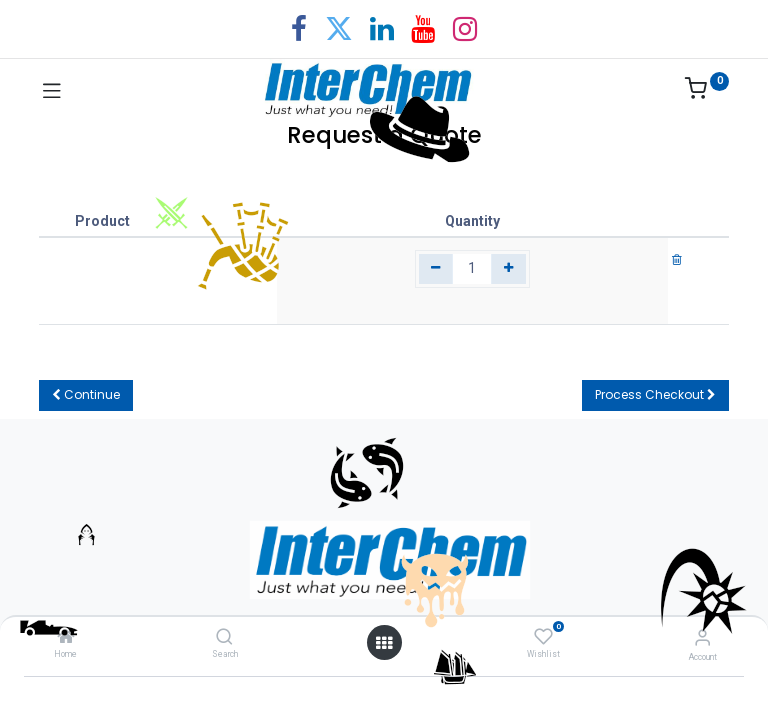 The height and width of the screenshot is (720, 768). What do you see at coordinates (243, 246) in the screenshot?
I see `browse traditional or folk music instruments` at bounding box center [243, 246].